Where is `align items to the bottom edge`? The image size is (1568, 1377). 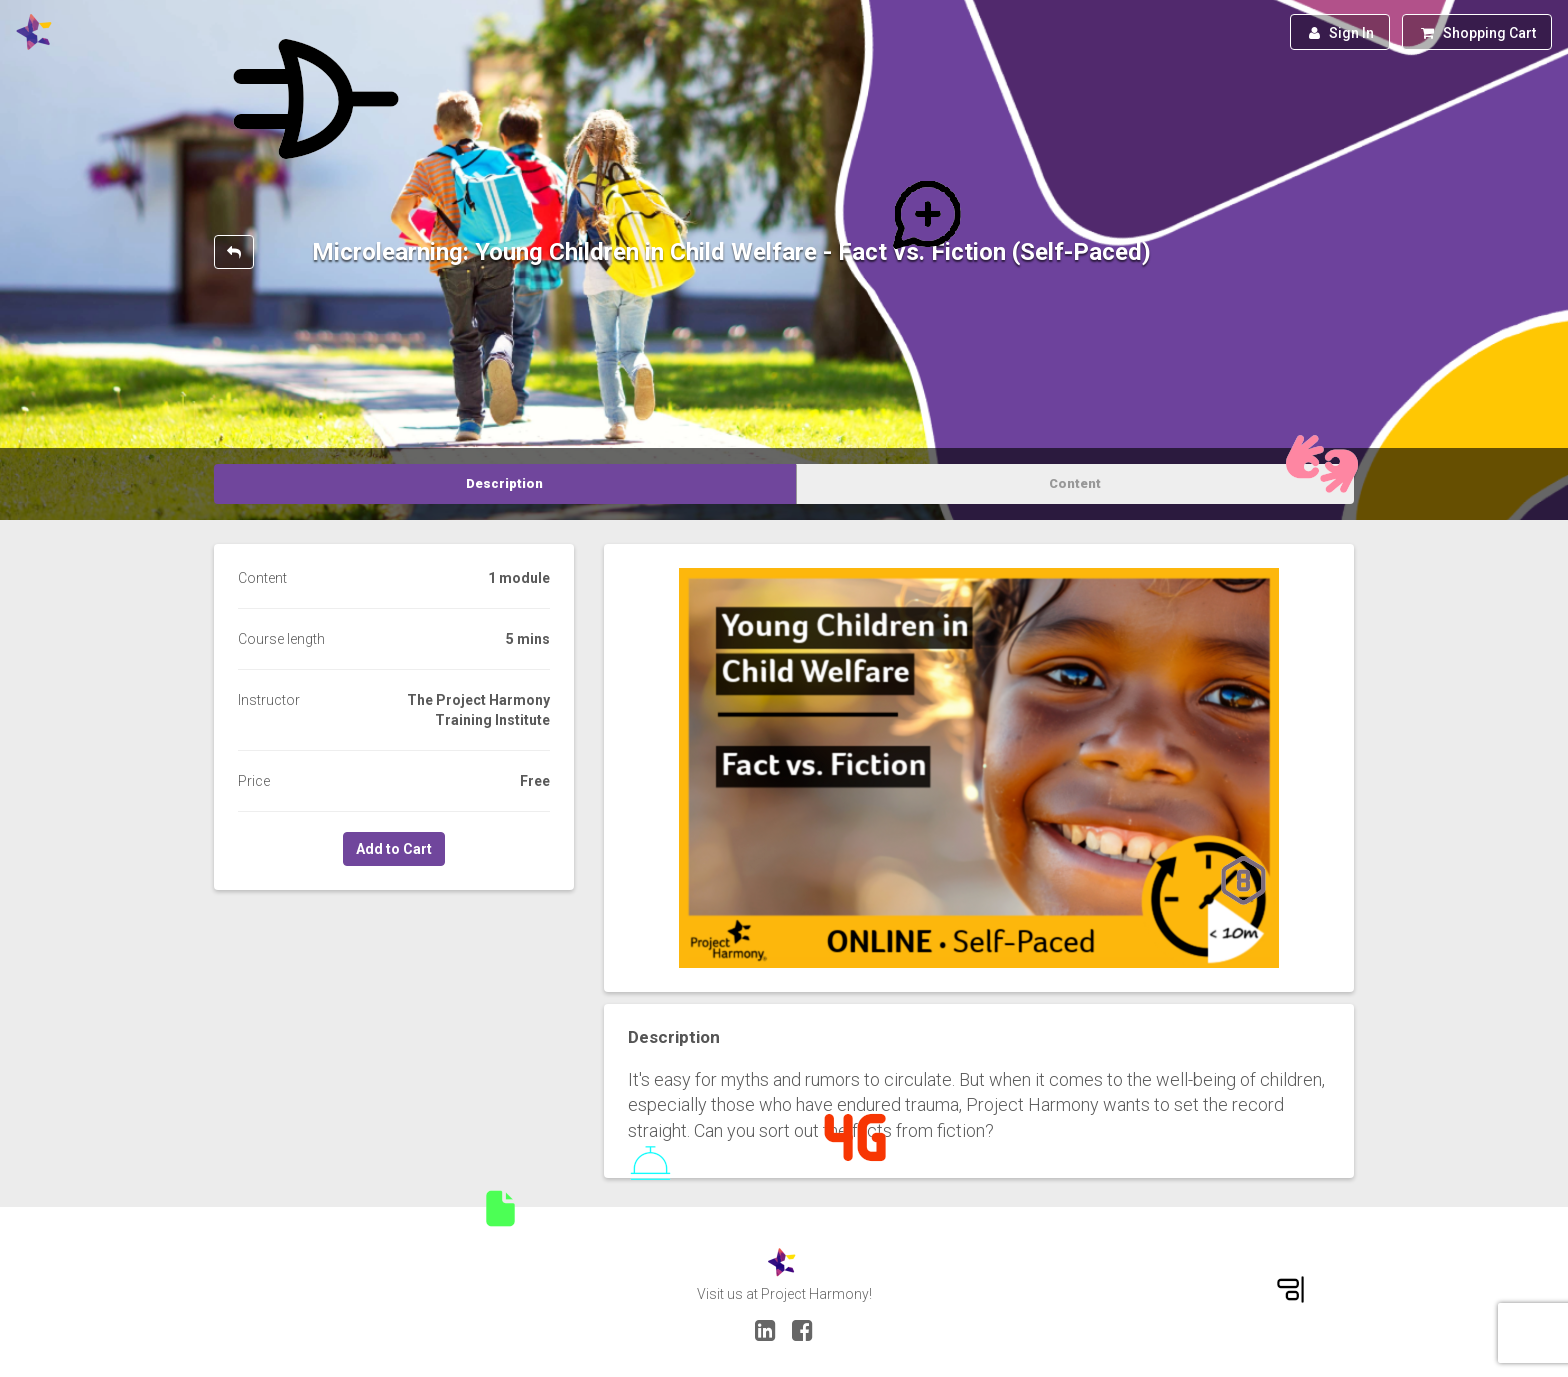 align items to the bottom edge is located at coordinates (1290, 1289).